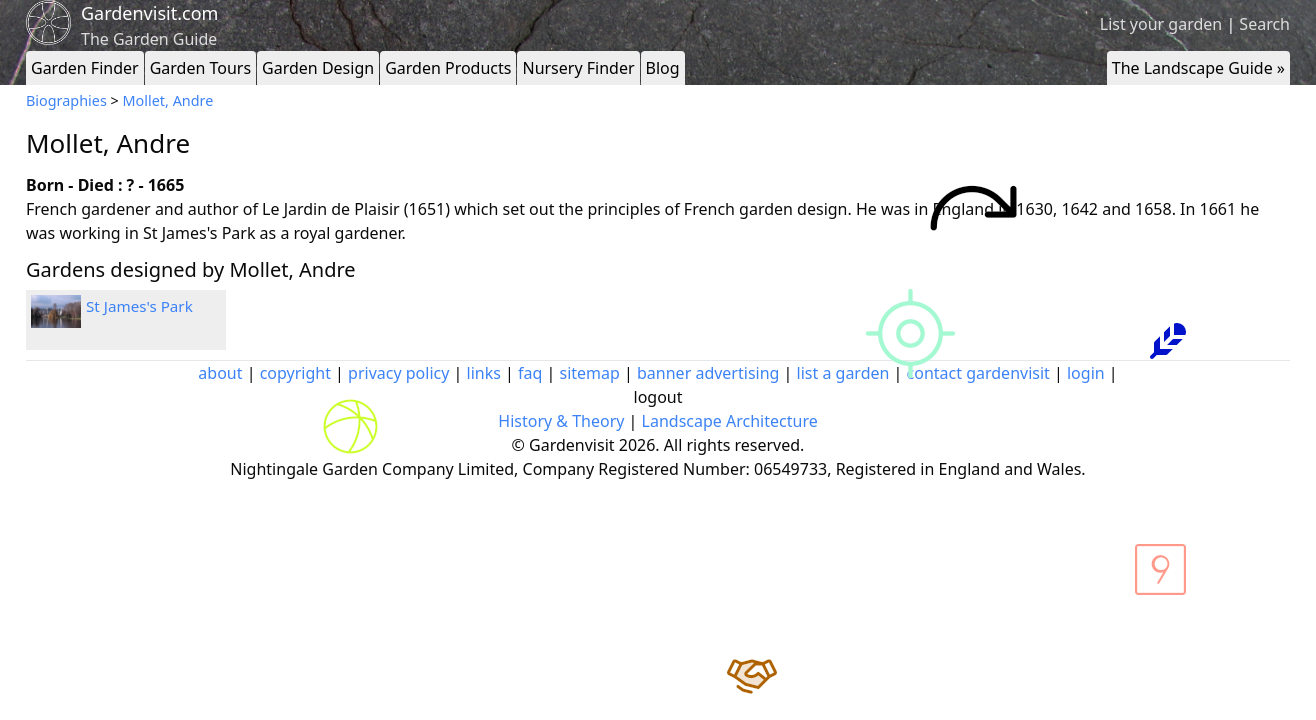 Image resolution: width=1316 pixels, height=720 pixels. I want to click on redo last action, so click(972, 205).